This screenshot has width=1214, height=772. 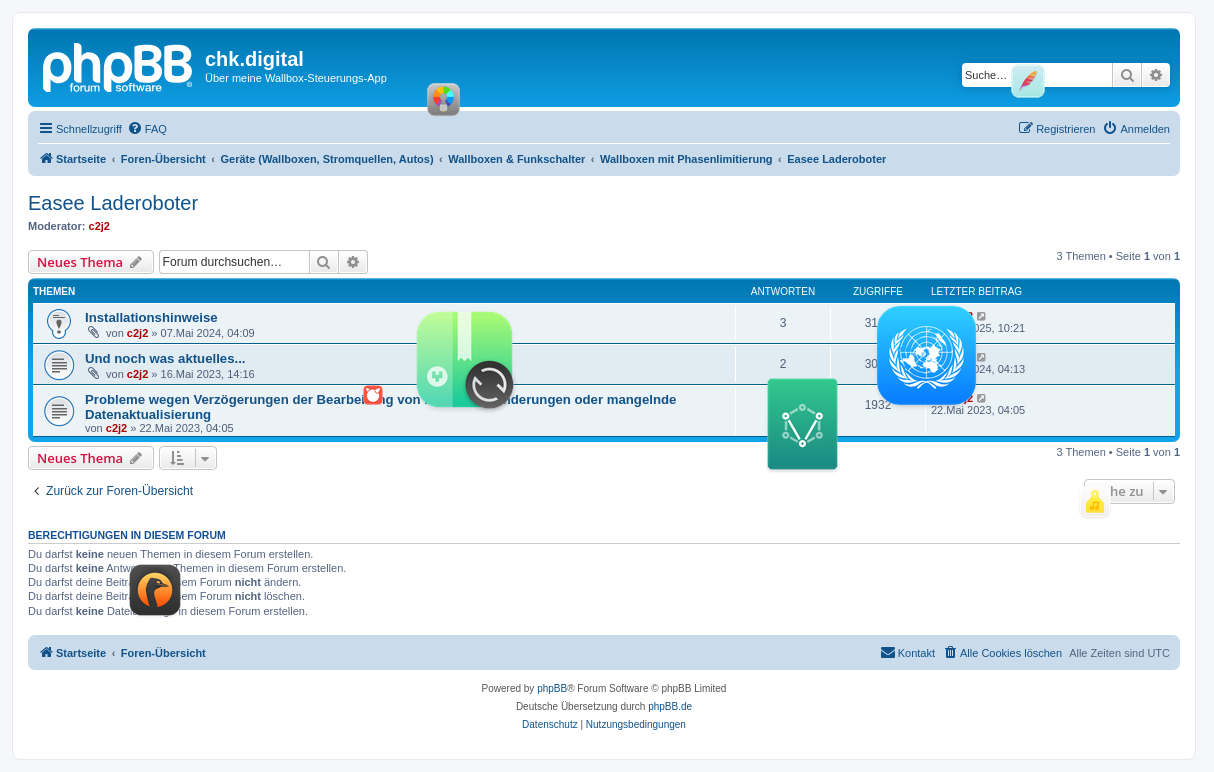 I want to click on open OpenRGB lighting control application, so click(x=443, y=99).